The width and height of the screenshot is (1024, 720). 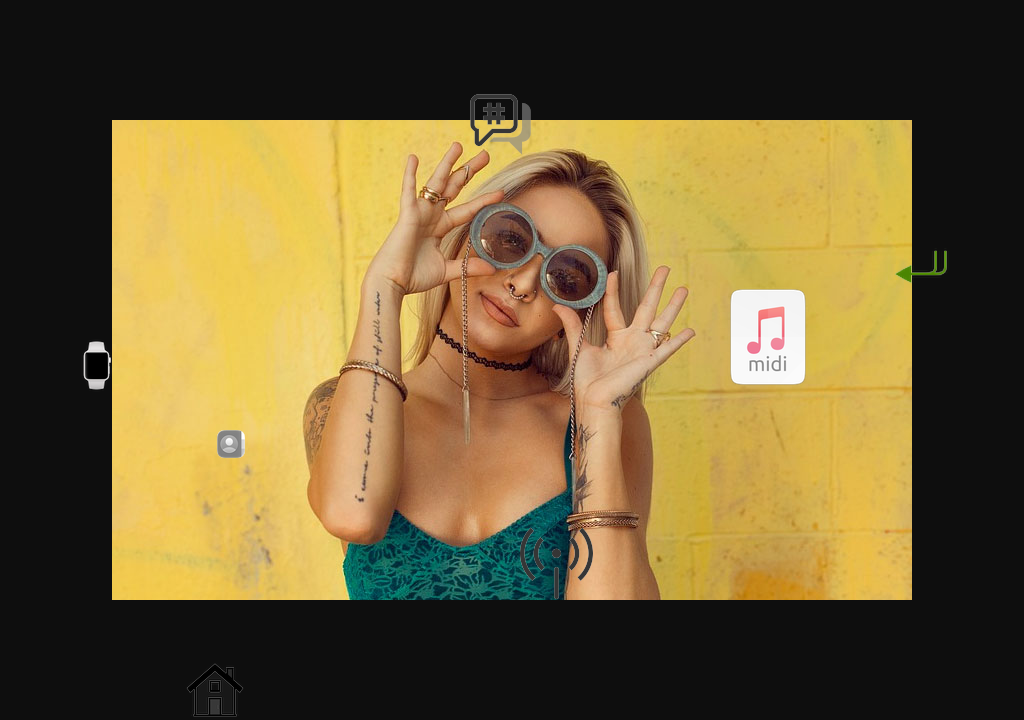 I want to click on open contacts app, so click(x=231, y=444).